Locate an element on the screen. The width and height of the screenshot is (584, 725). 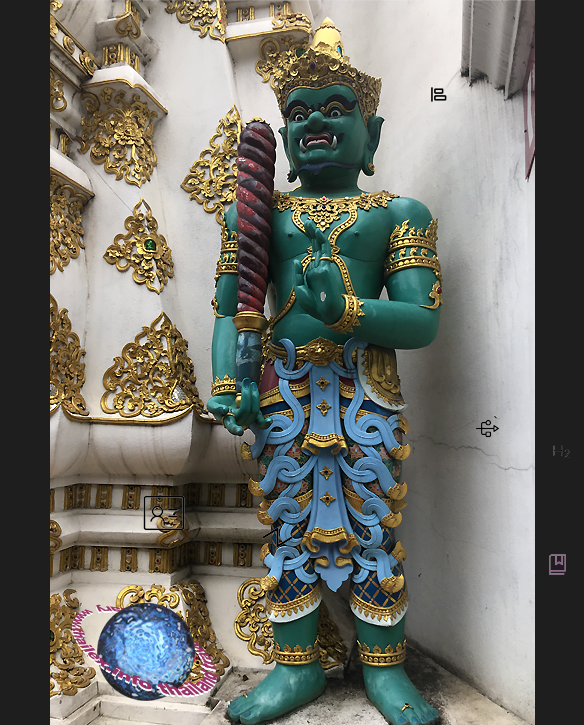
access your bookmarked reading material is located at coordinates (557, 564).